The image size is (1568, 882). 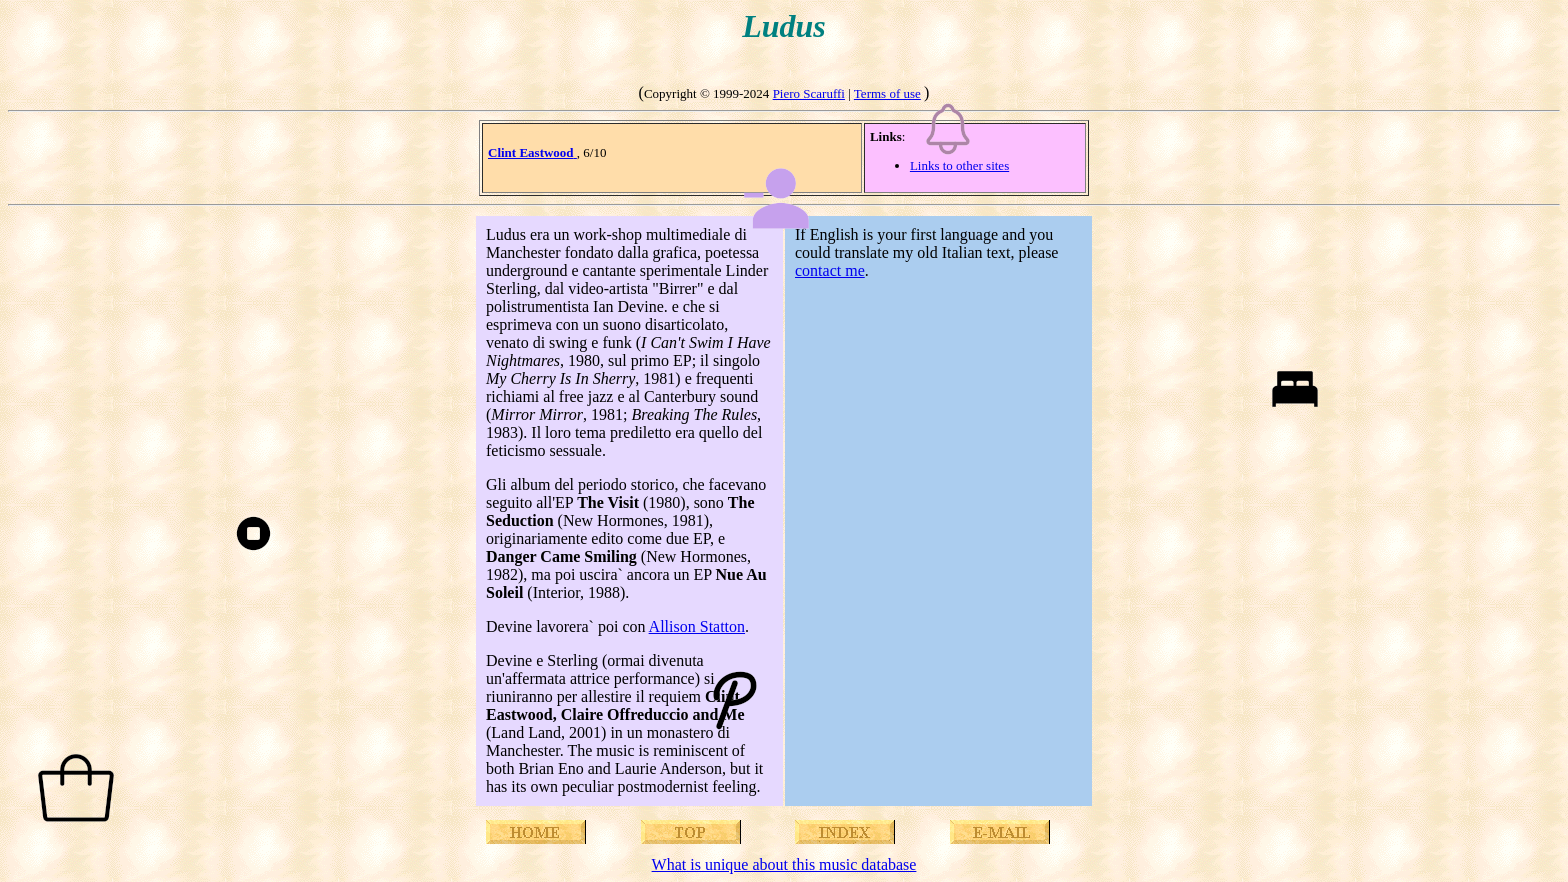 What do you see at coordinates (253, 533) in the screenshot?
I see `stop media playback` at bounding box center [253, 533].